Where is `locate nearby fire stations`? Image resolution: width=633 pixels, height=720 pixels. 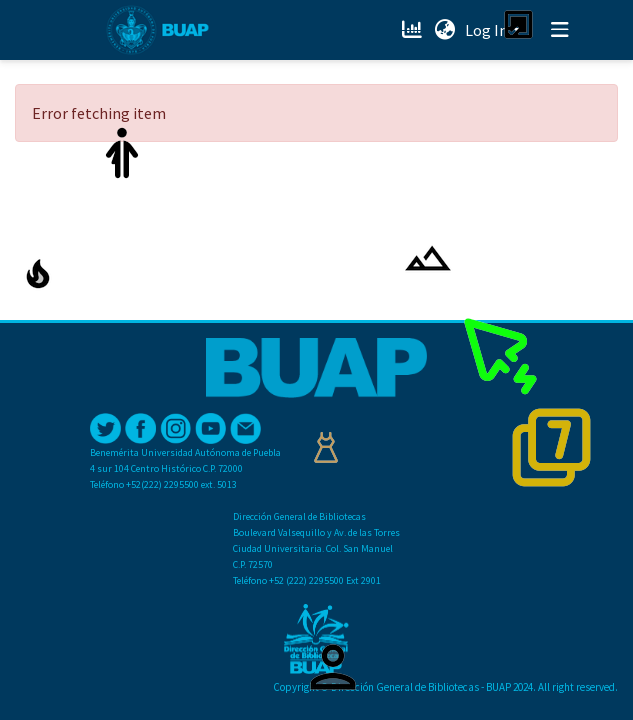
locate nearby fire stations is located at coordinates (38, 274).